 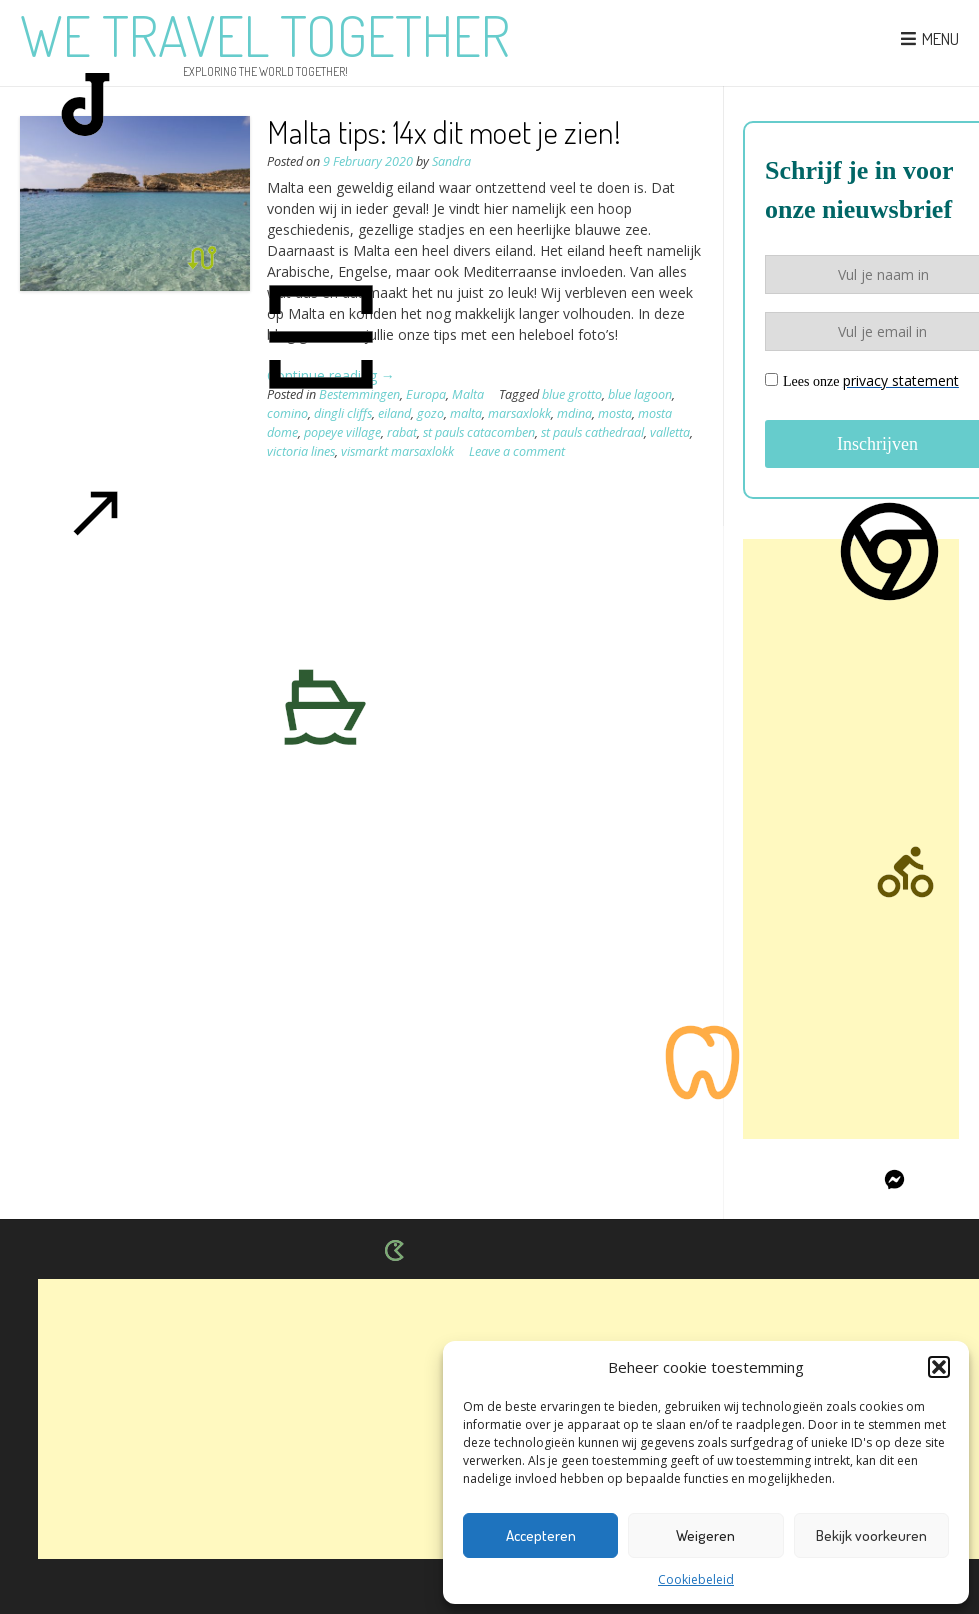 What do you see at coordinates (702, 1062) in the screenshot?
I see `access dental health or dentist services` at bounding box center [702, 1062].